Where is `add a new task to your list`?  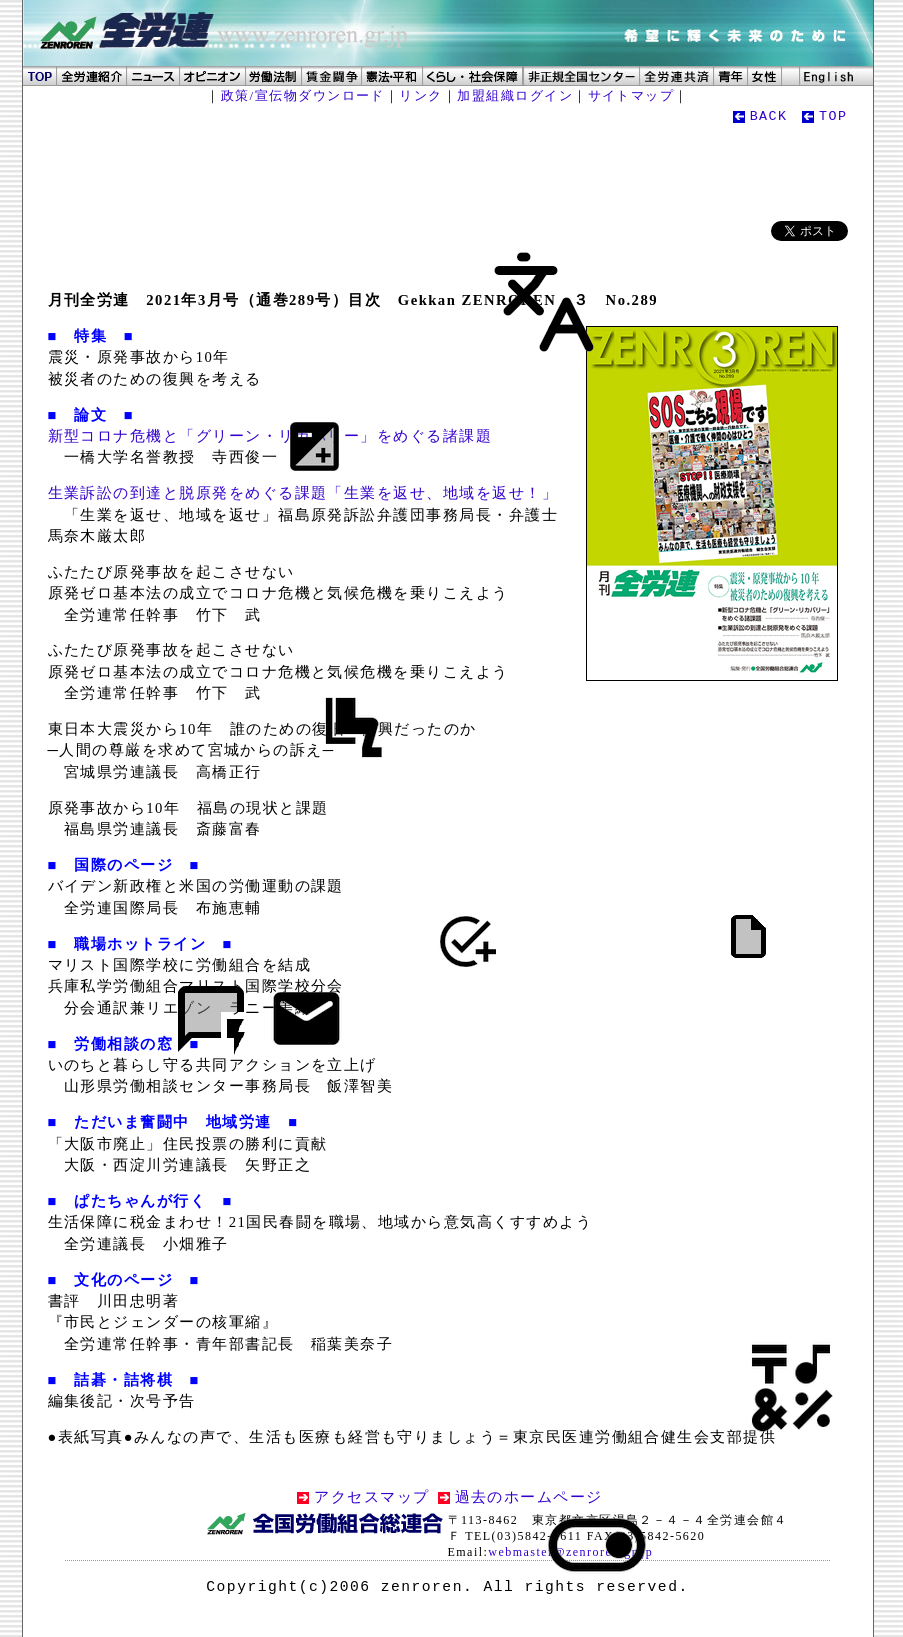 add a new task to your list is located at coordinates (465, 941).